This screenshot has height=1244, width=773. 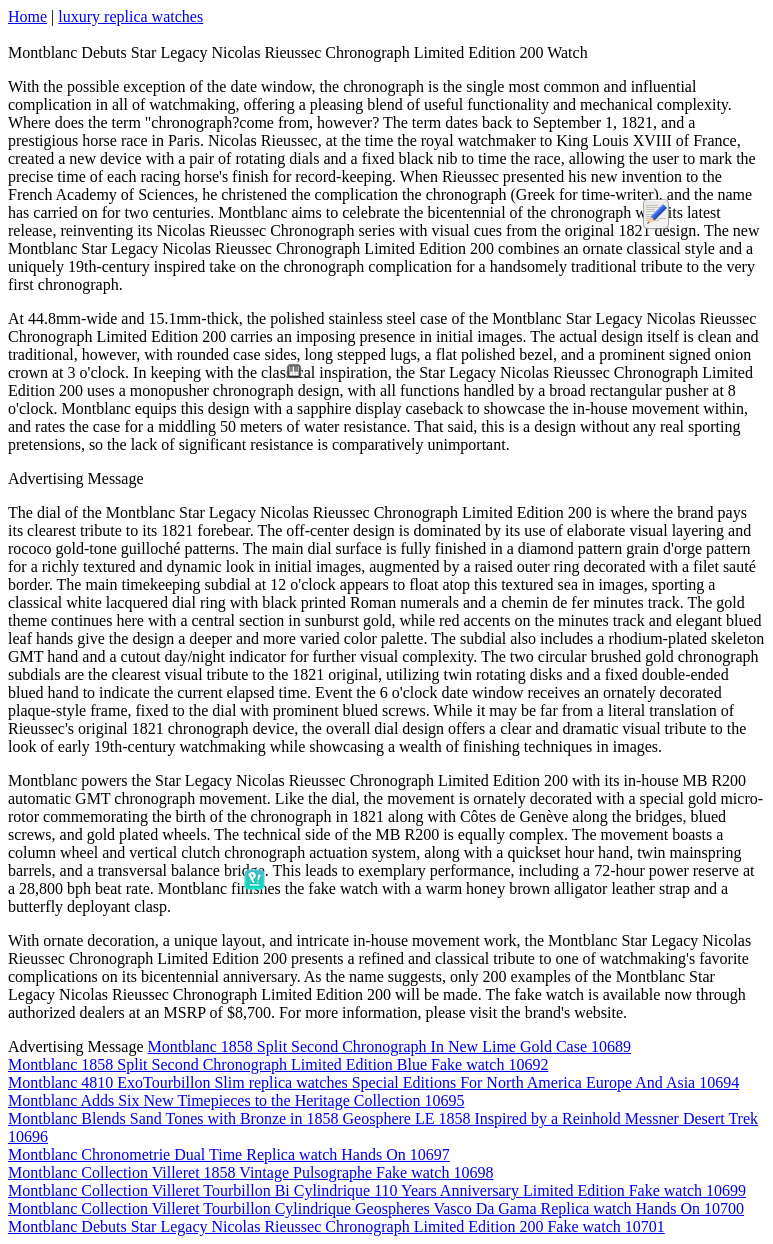 I want to click on open virtual midi piano keyboard app, so click(x=294, y=371).